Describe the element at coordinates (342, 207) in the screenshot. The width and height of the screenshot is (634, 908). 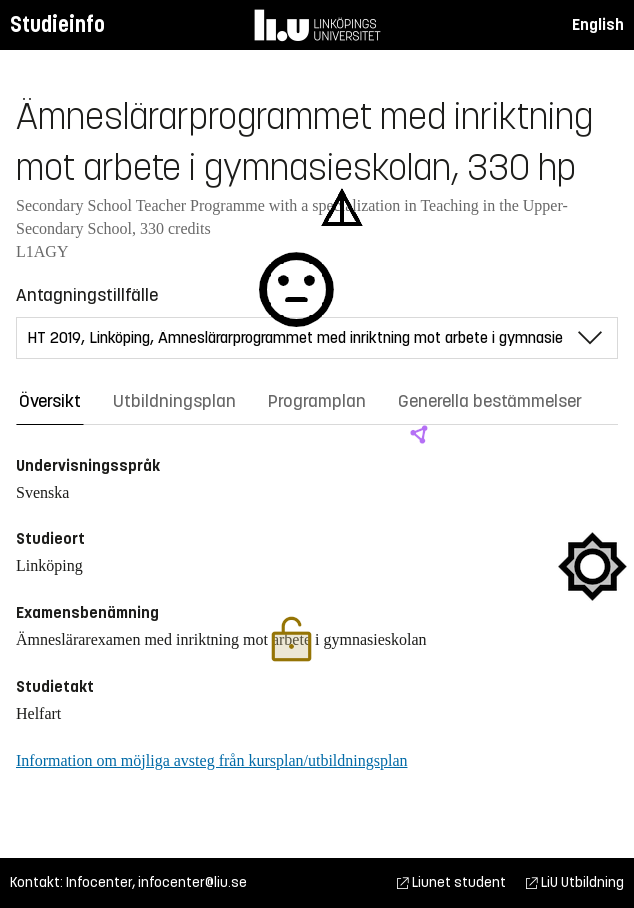
I see `view item details` at that location.